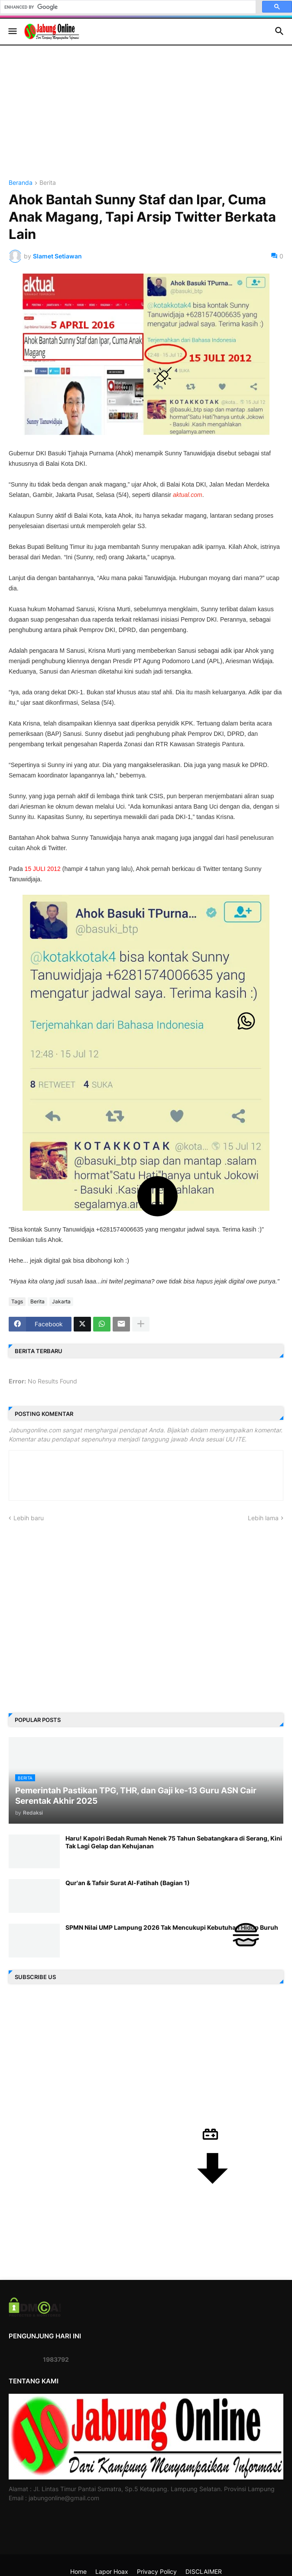 The height and width of the screenshot is (2576, 292). What do you see at coordinates (246, 1021) in the screenshot?
I see `open whatsapp messaging app` at bounding box center [246, 1021].